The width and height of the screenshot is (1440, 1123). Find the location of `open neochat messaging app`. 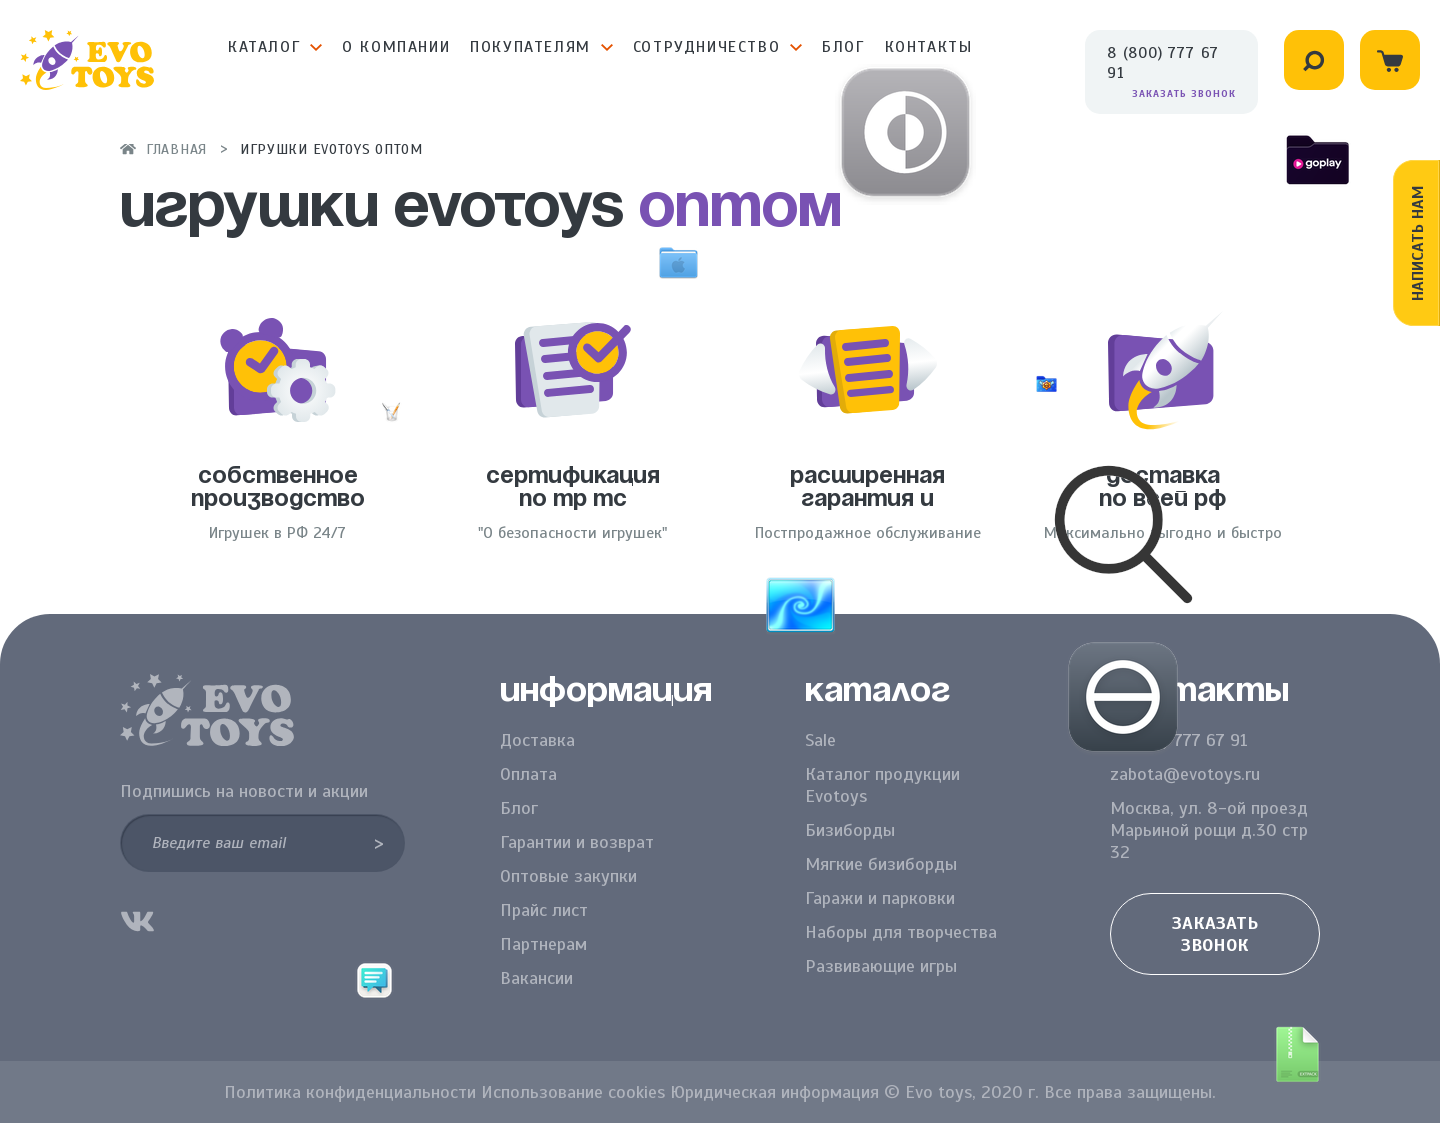

open neochat messaging app is located at coordinates (374, 980).